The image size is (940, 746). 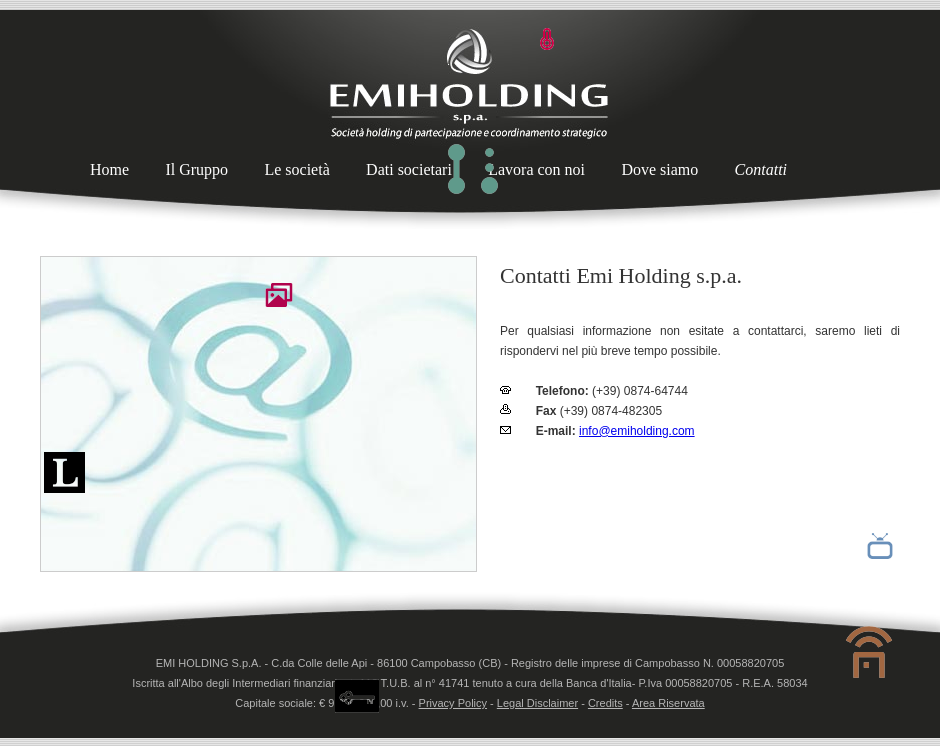 I want to click on visit the Lobsters link aggregation site, so click(x=64, y=472).